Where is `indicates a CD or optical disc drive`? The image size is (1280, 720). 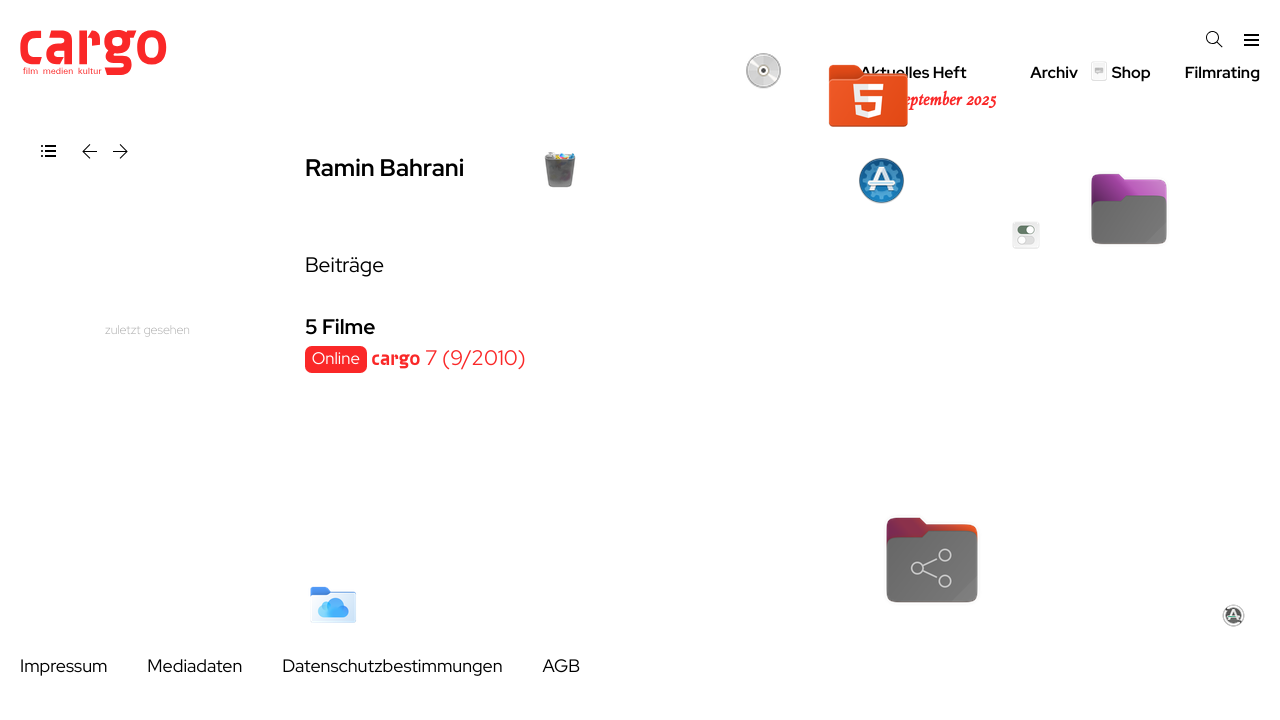
indicates a CD or optical disc drive is located at coordinates (763, 70).